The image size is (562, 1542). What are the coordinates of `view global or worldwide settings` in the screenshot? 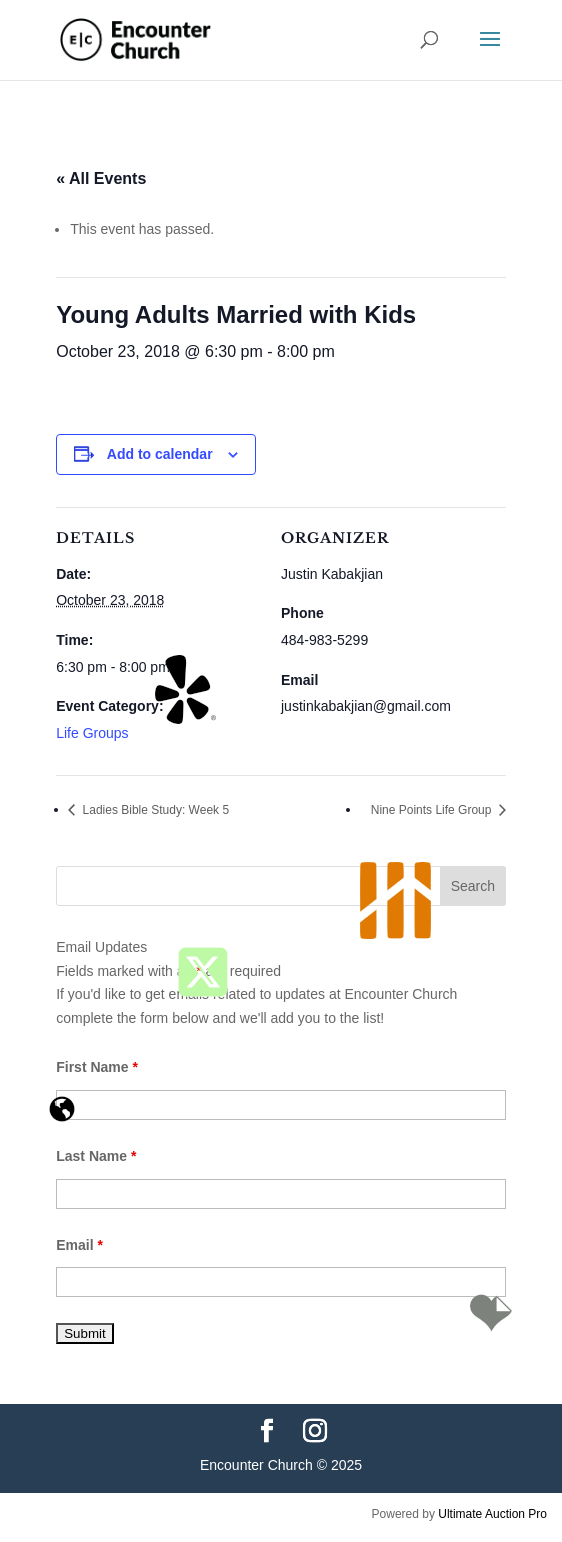 It's located at (62, 1109).